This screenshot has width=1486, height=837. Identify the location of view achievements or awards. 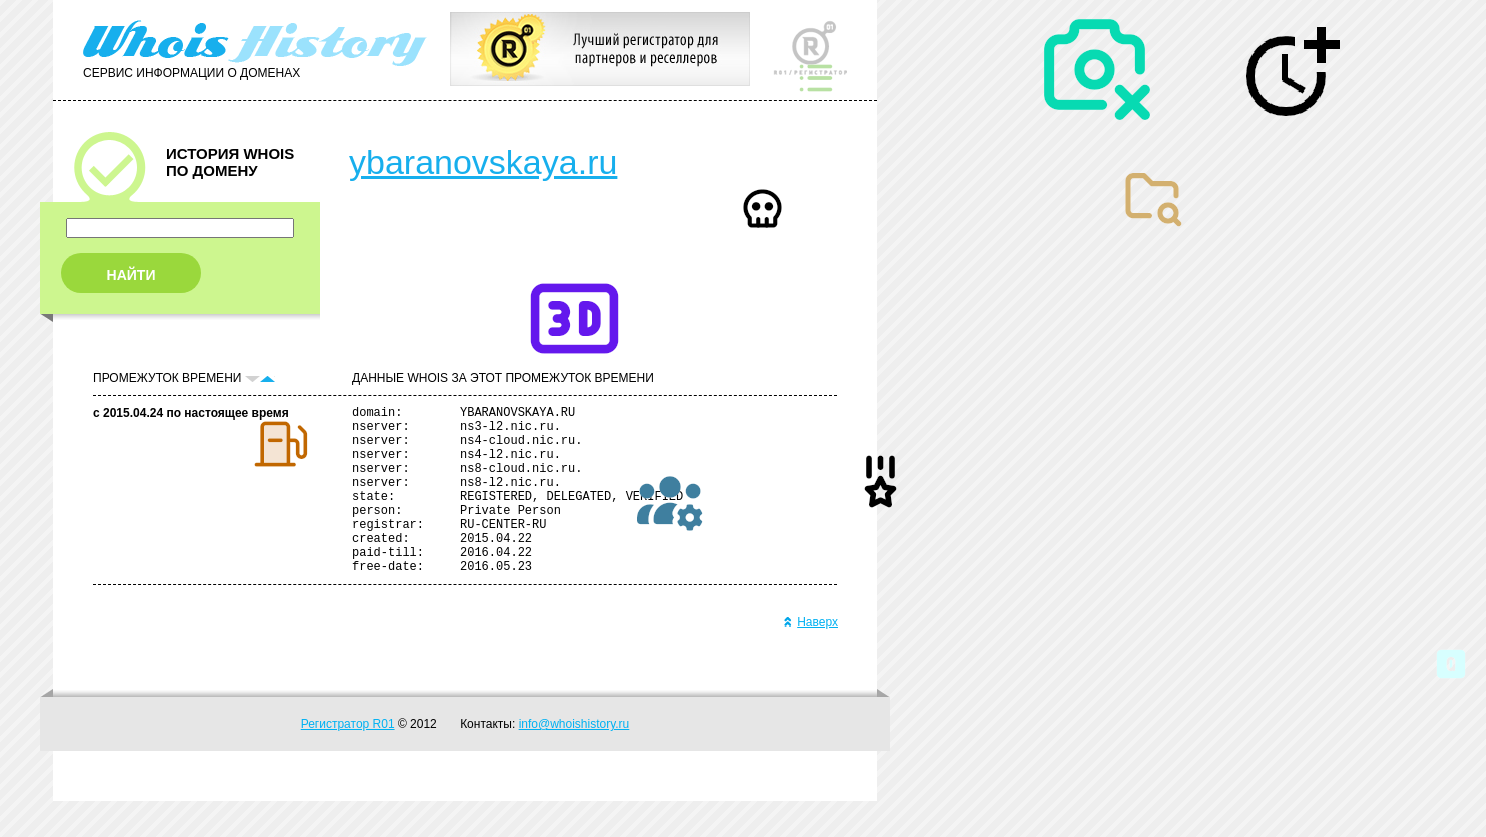
(880, 481).